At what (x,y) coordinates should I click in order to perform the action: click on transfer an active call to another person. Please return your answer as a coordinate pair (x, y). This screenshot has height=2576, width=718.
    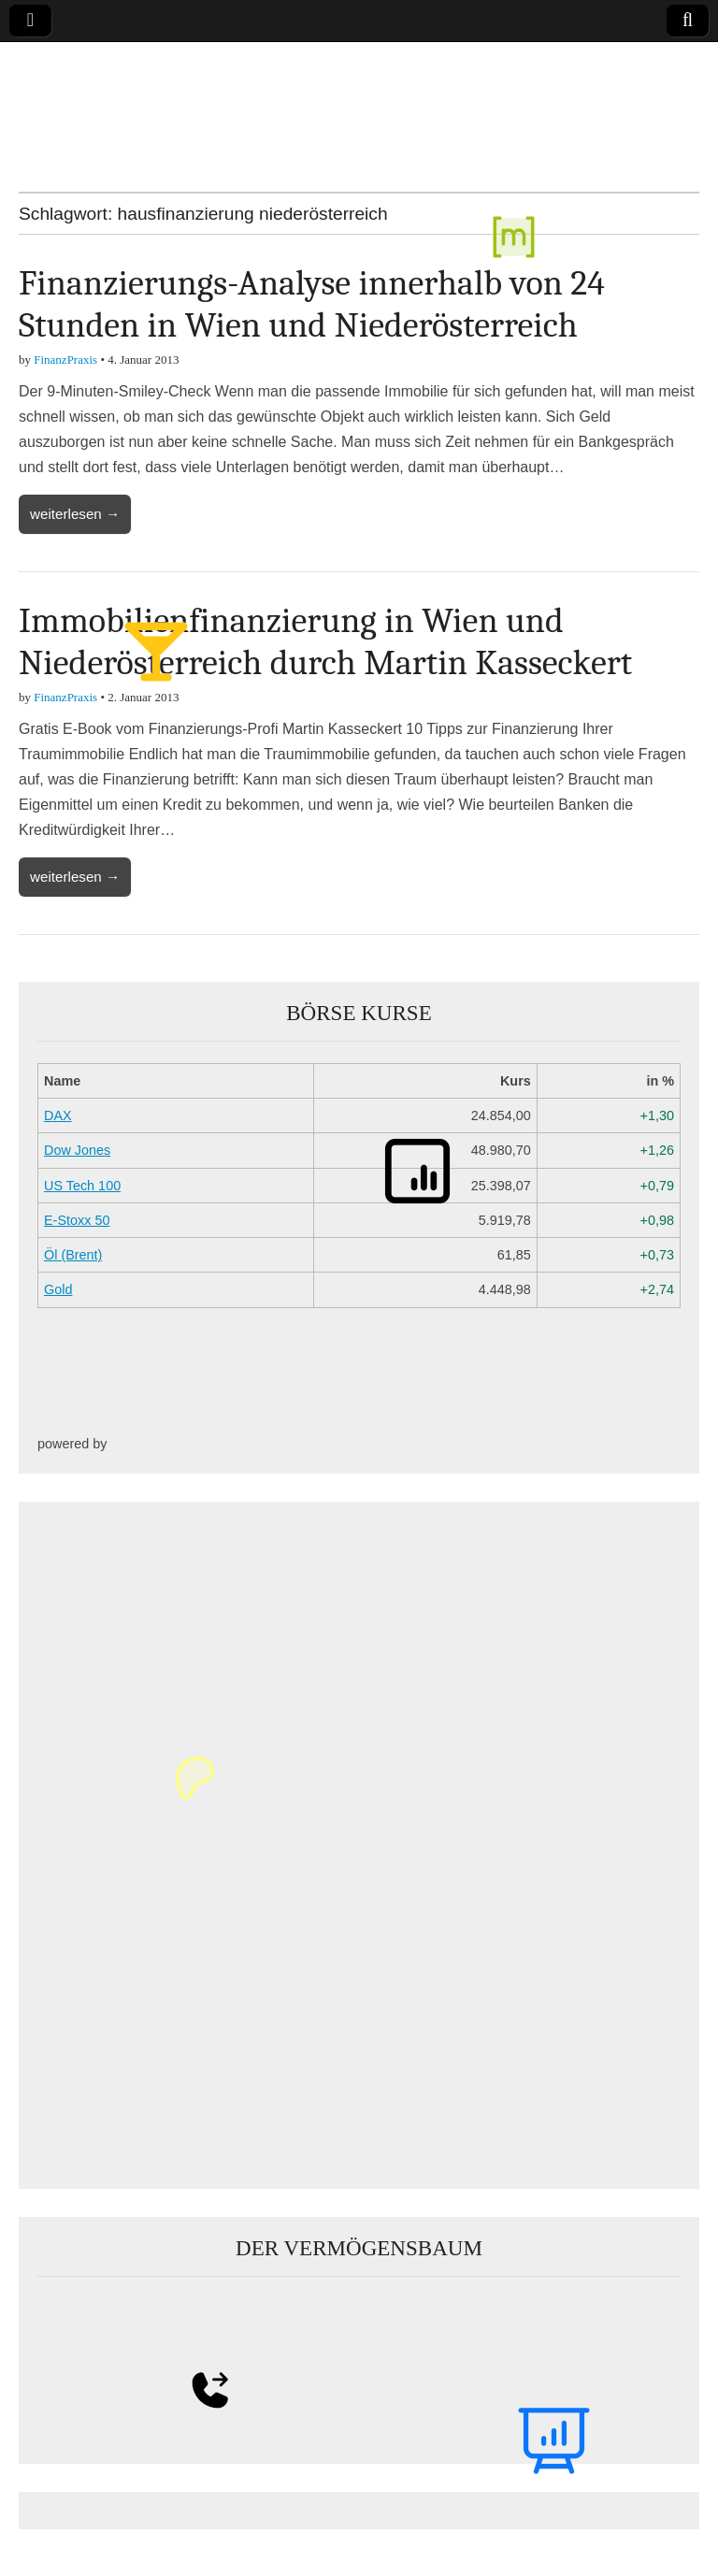
    Looking at the image, I should click on (210, 2389).